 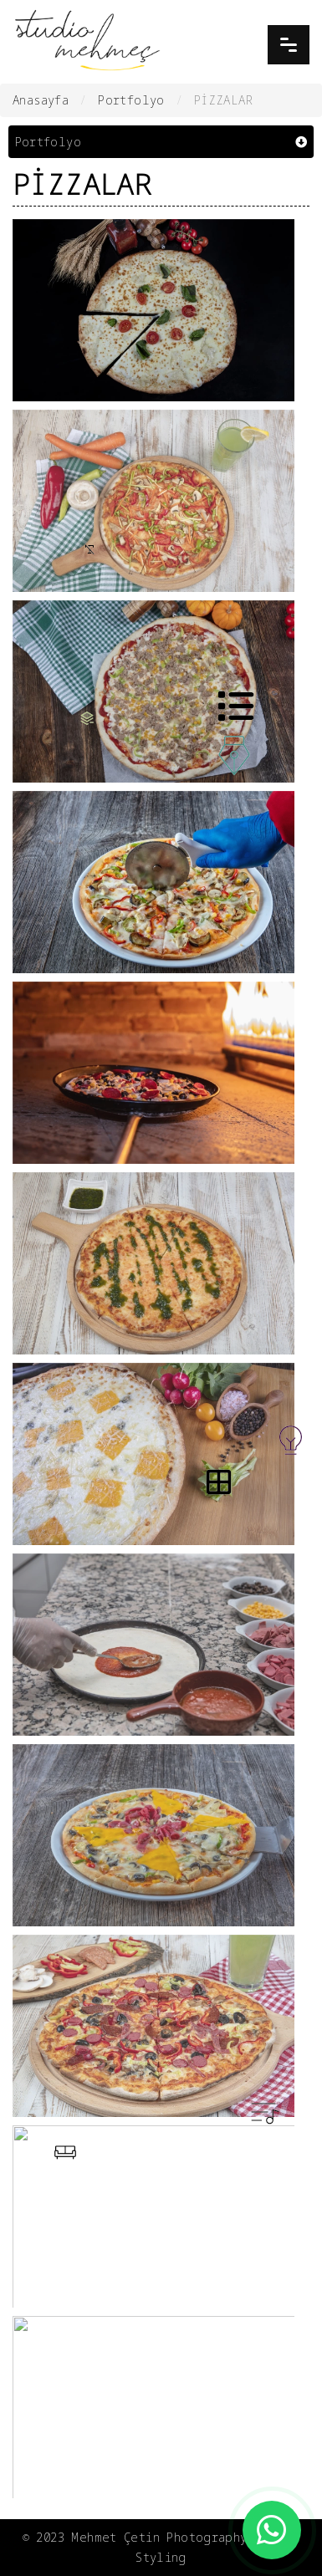 What do you see at coordinates (87, 718) in the screenshot?
I see `remove a layer from the stack` at bounding box center [87, 718].